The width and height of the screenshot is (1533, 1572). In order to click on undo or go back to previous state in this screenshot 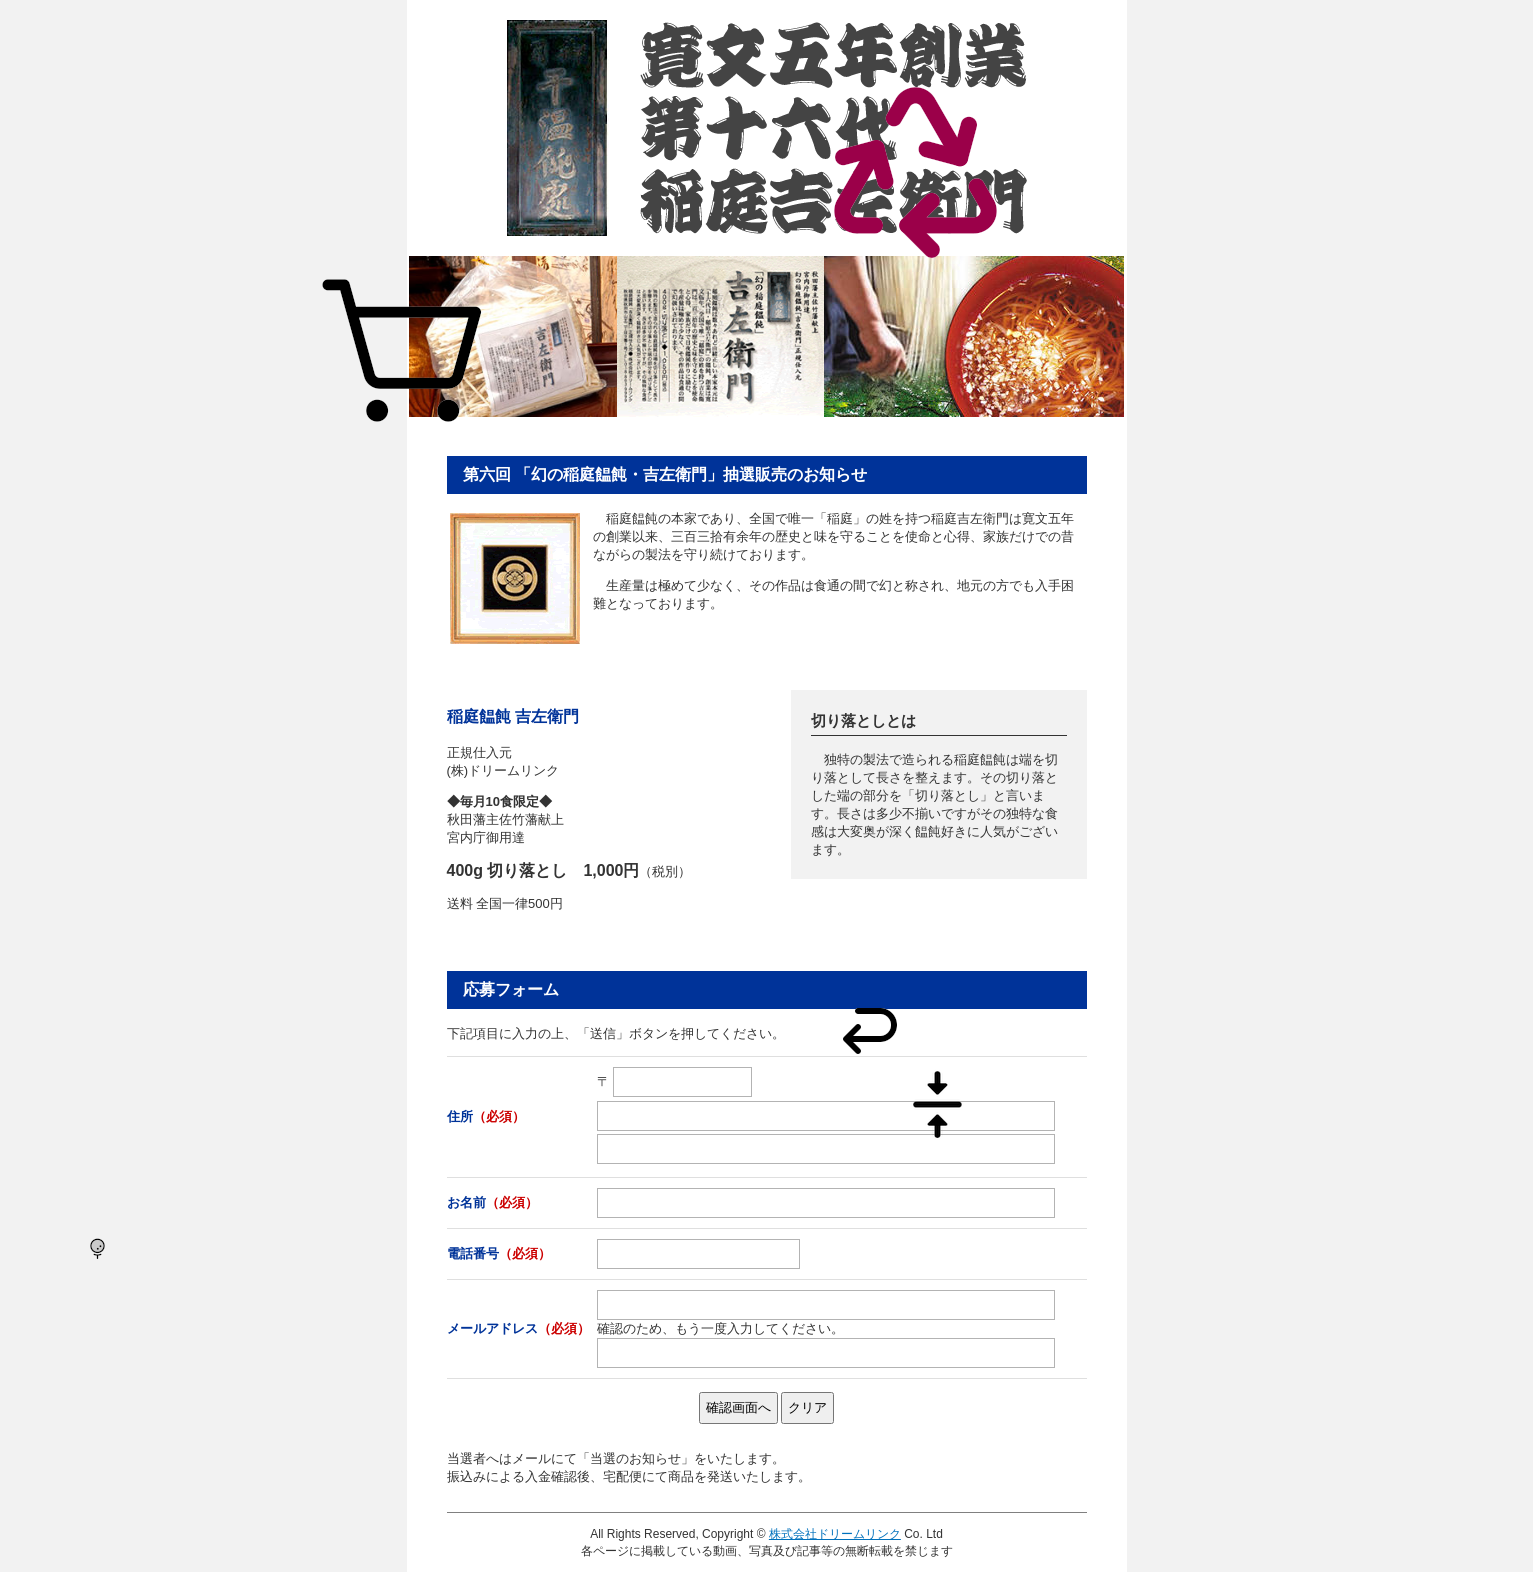, I will do `click(870, 1029)`.